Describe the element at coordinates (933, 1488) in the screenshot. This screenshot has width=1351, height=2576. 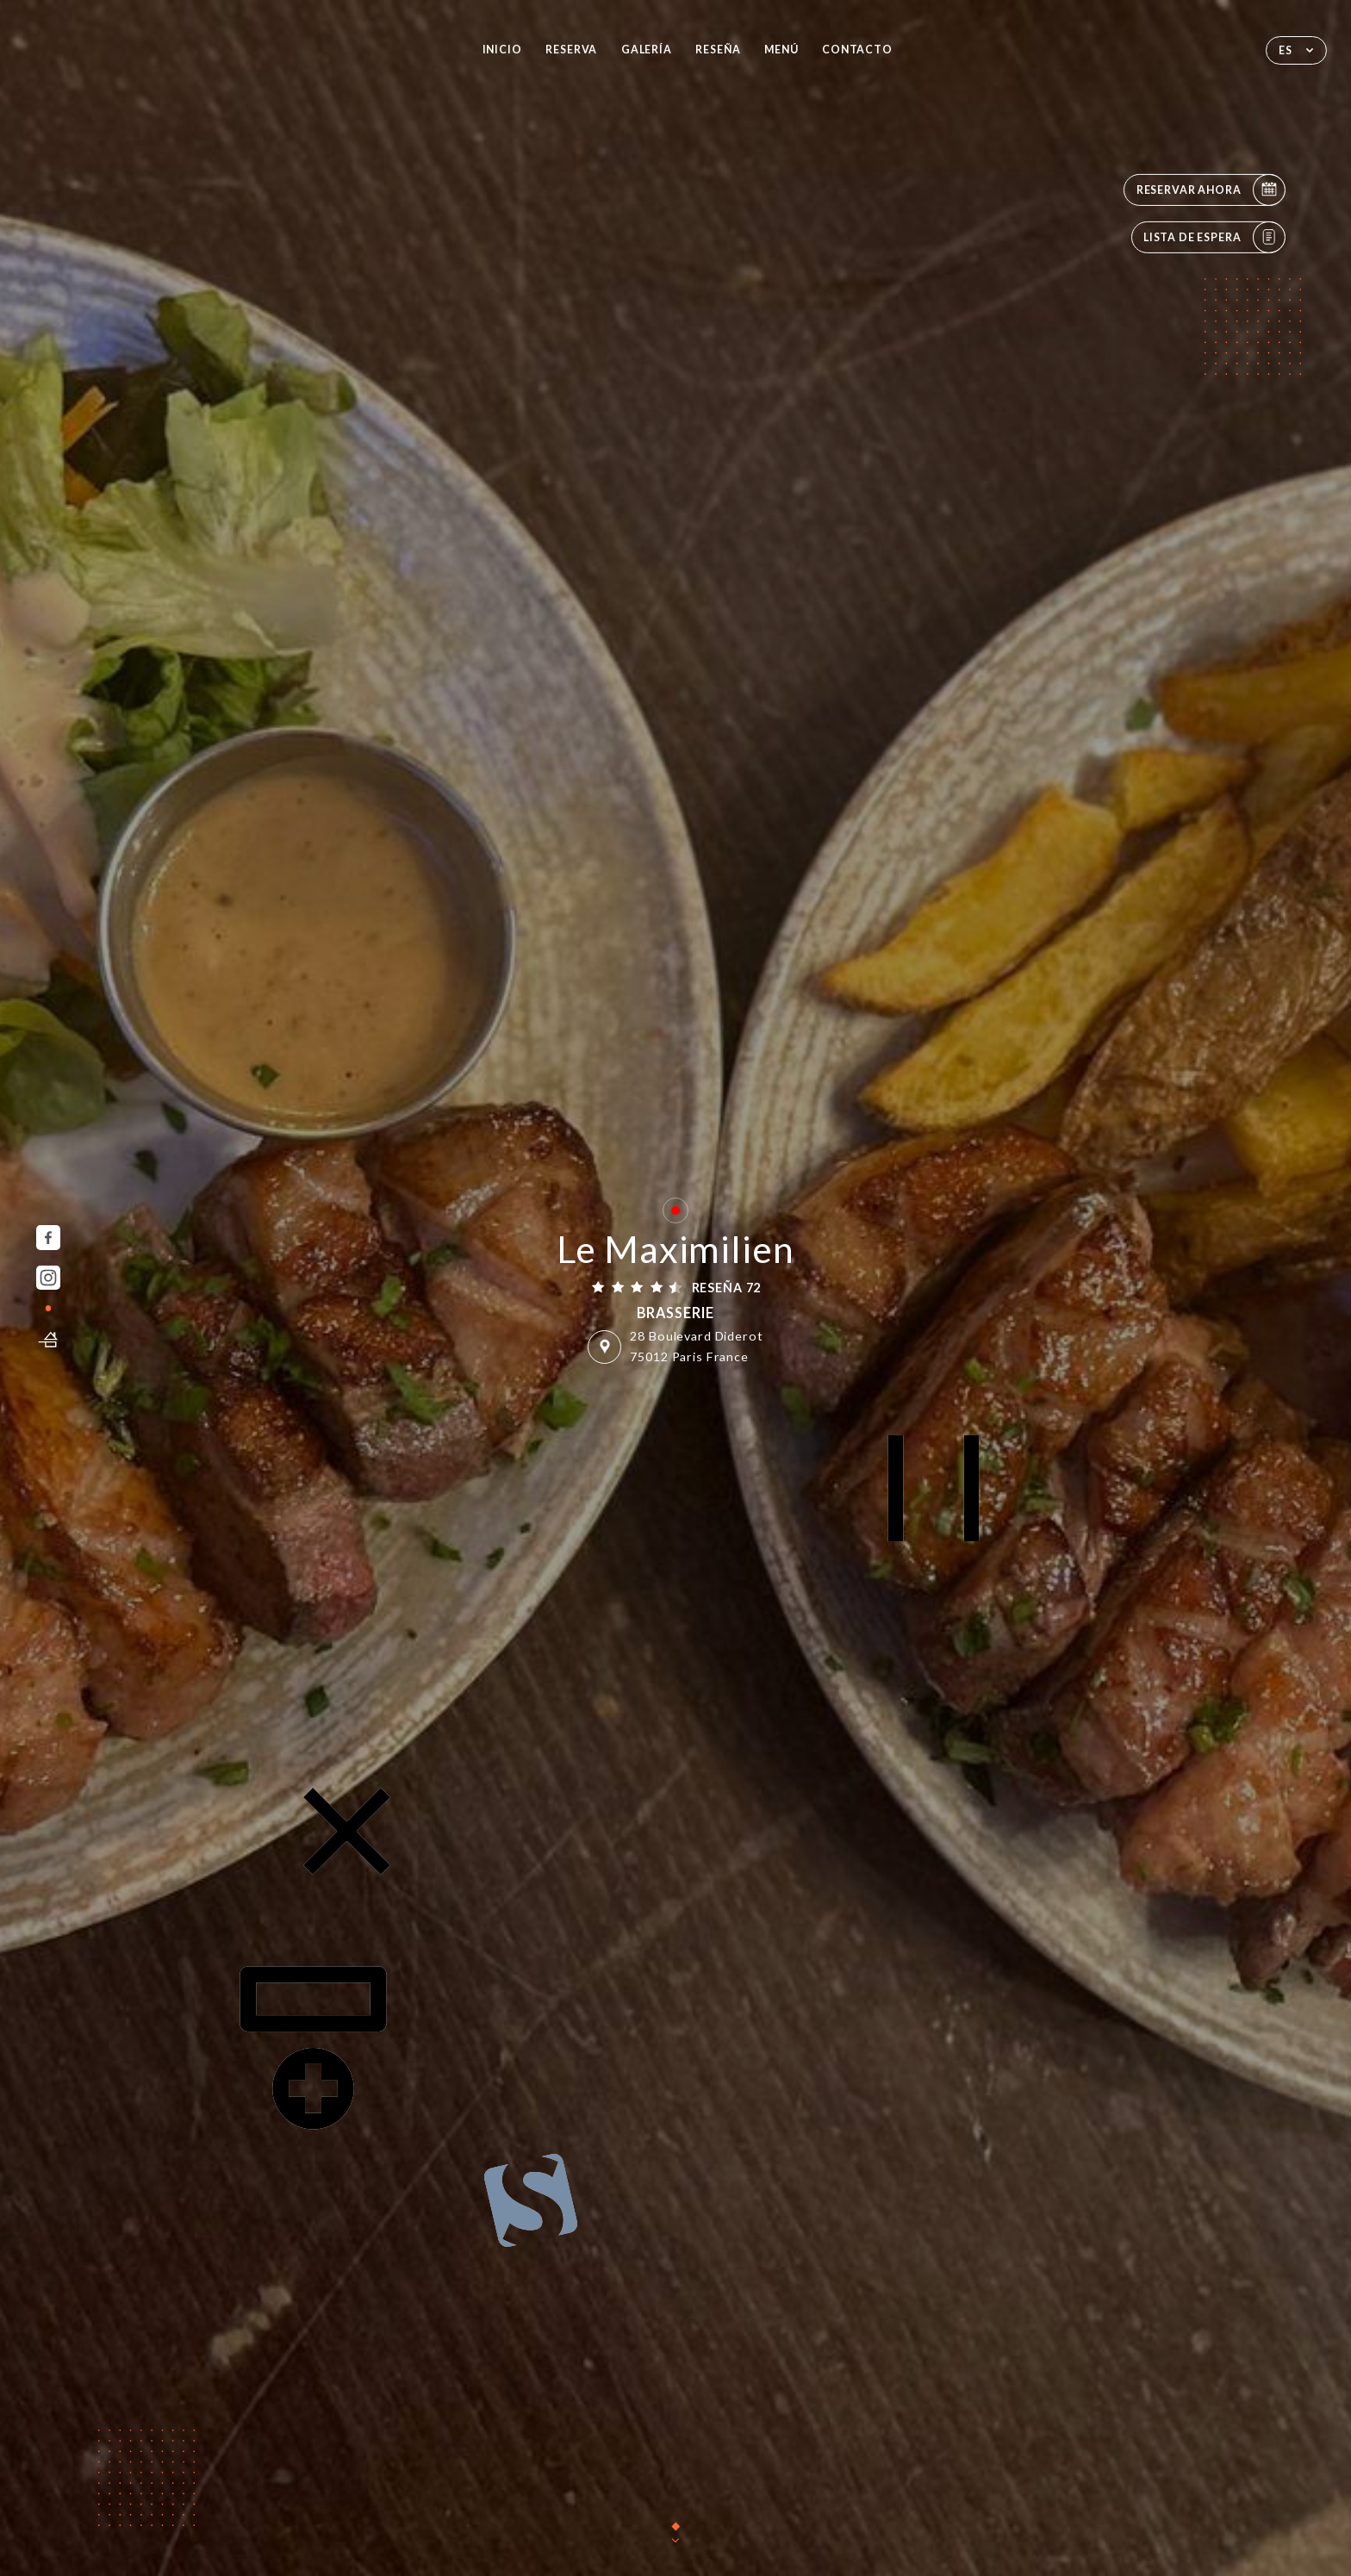
I see `pause media playback` at that location.